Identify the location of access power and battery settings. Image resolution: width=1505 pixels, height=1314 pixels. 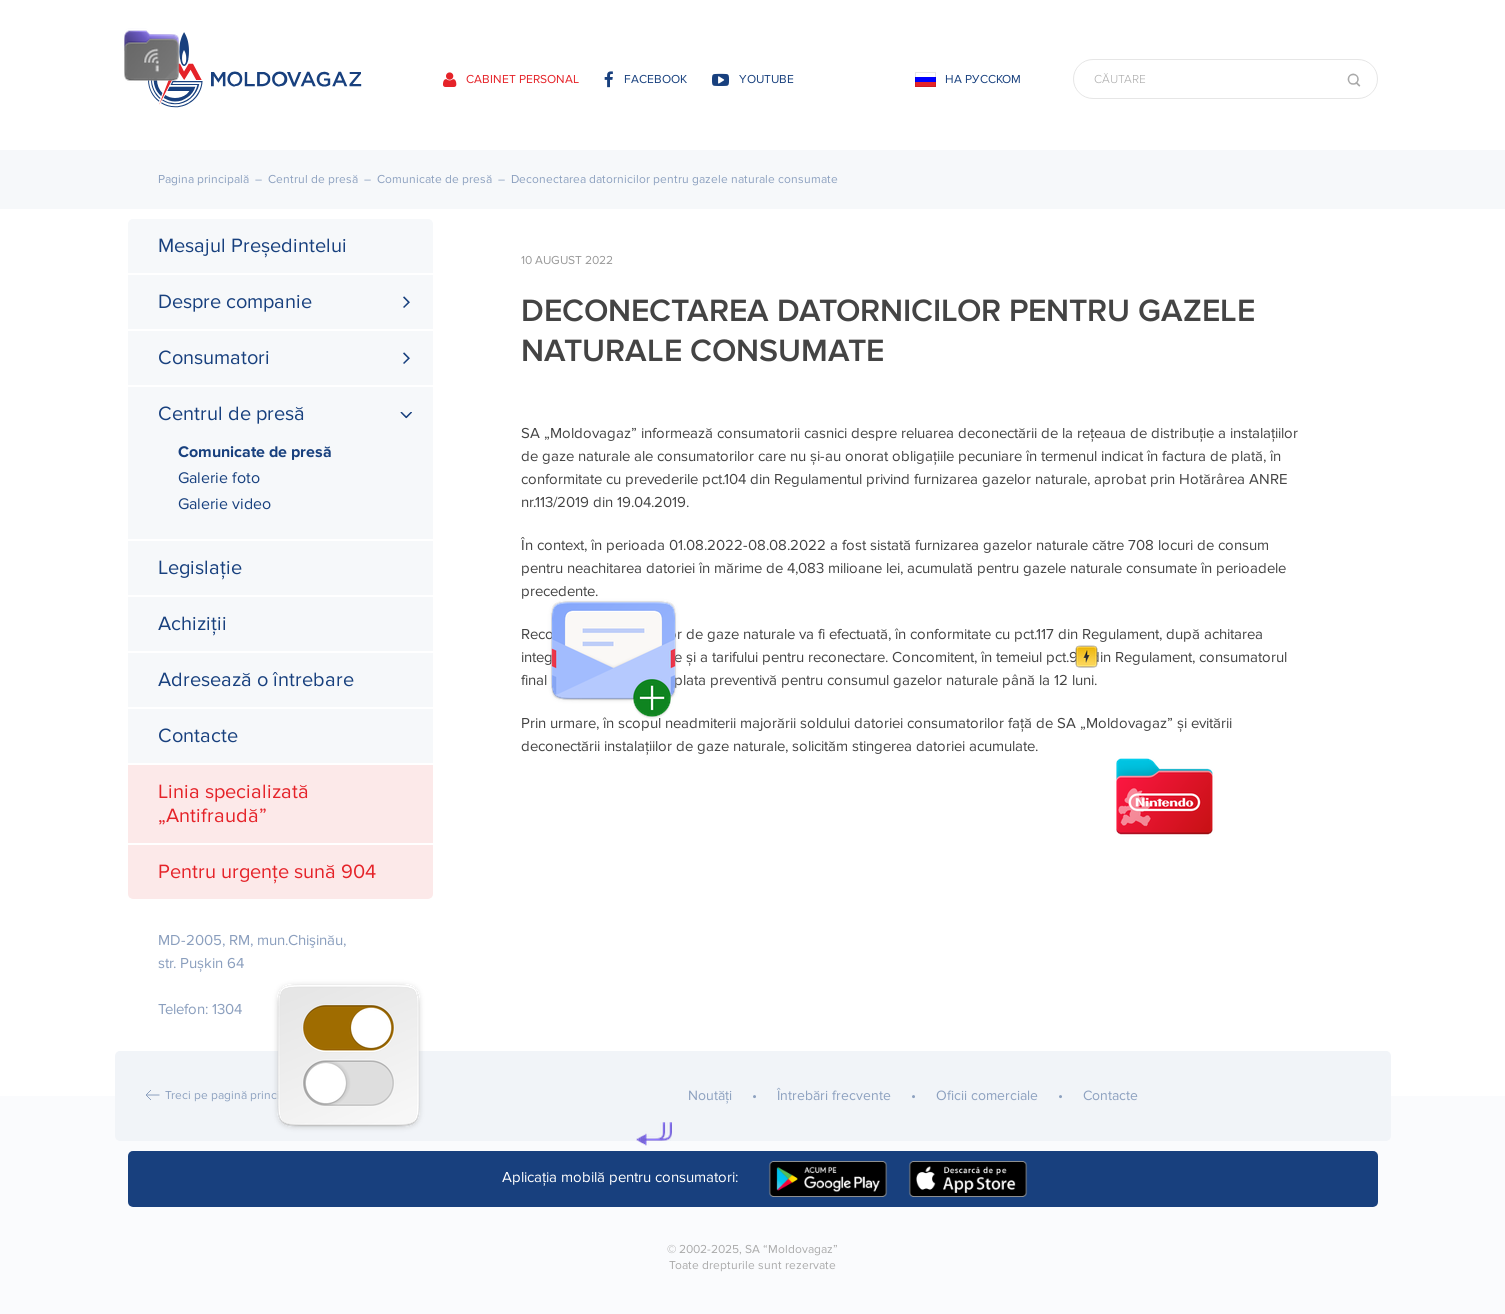
(1086, 656).